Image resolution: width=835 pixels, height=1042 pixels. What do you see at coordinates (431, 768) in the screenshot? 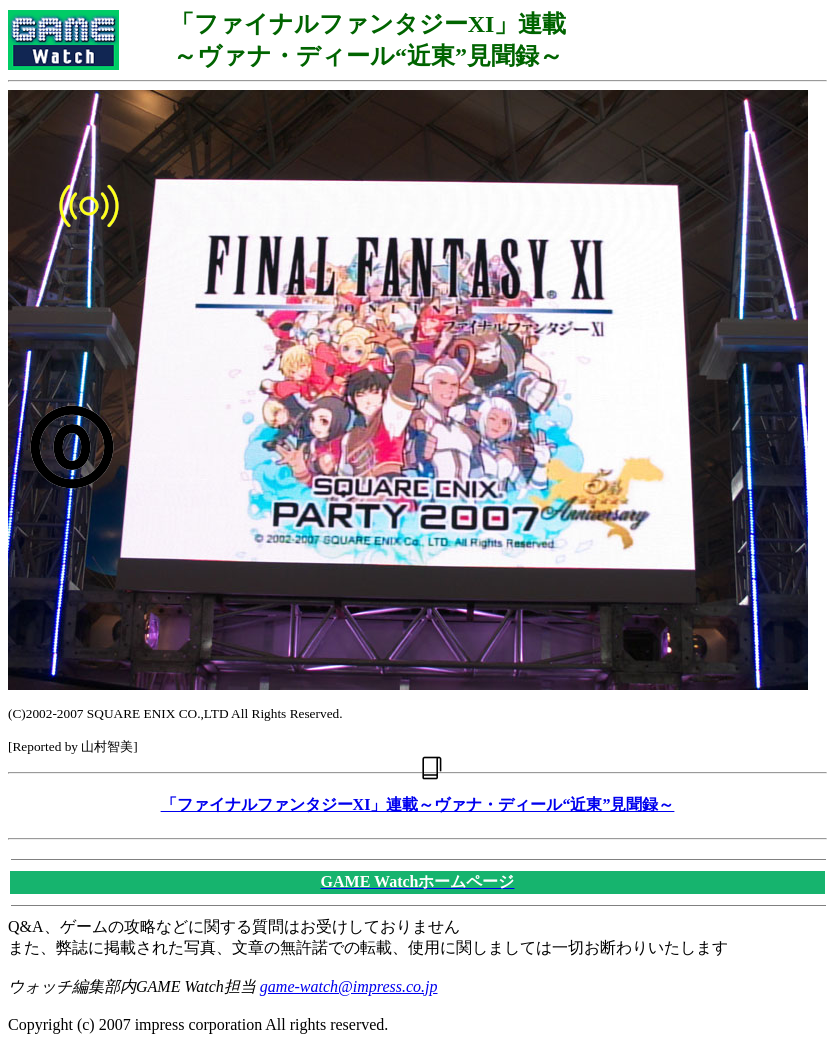
I see `view towel or linen amenities` at bounding box center [431, 768].